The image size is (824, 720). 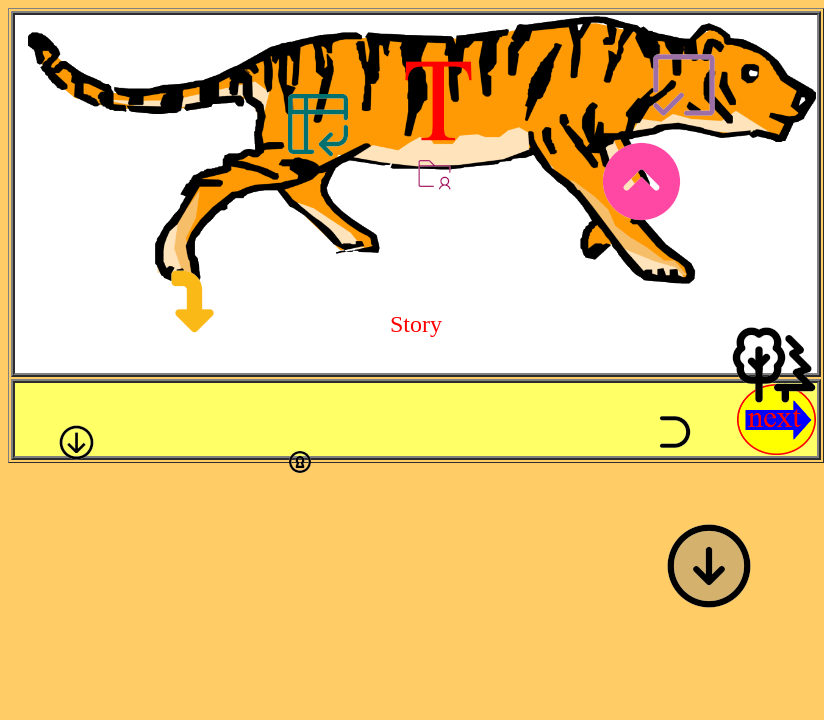 What do you see at coordinates (300, 462) in the screenshot?
I see `access secure or locked content` at bounding box center [300, 462].